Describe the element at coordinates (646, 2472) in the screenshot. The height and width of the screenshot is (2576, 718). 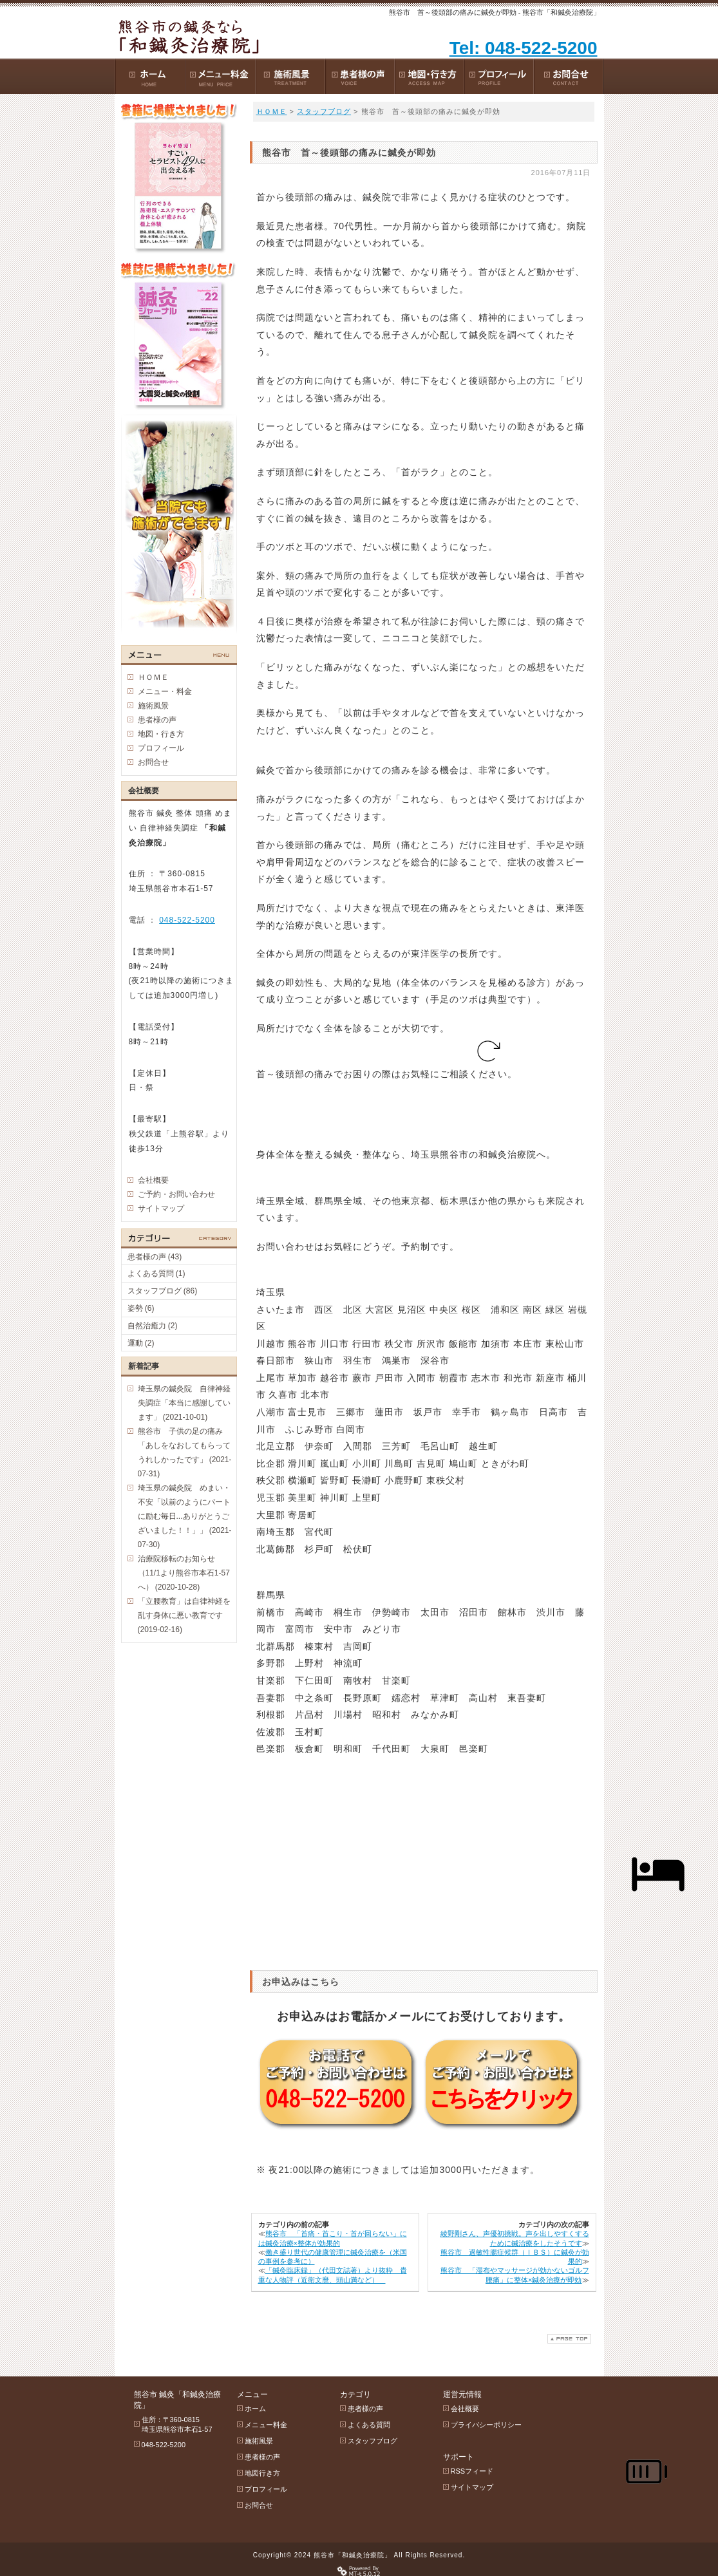
I see `indicates high battery level` at that location.